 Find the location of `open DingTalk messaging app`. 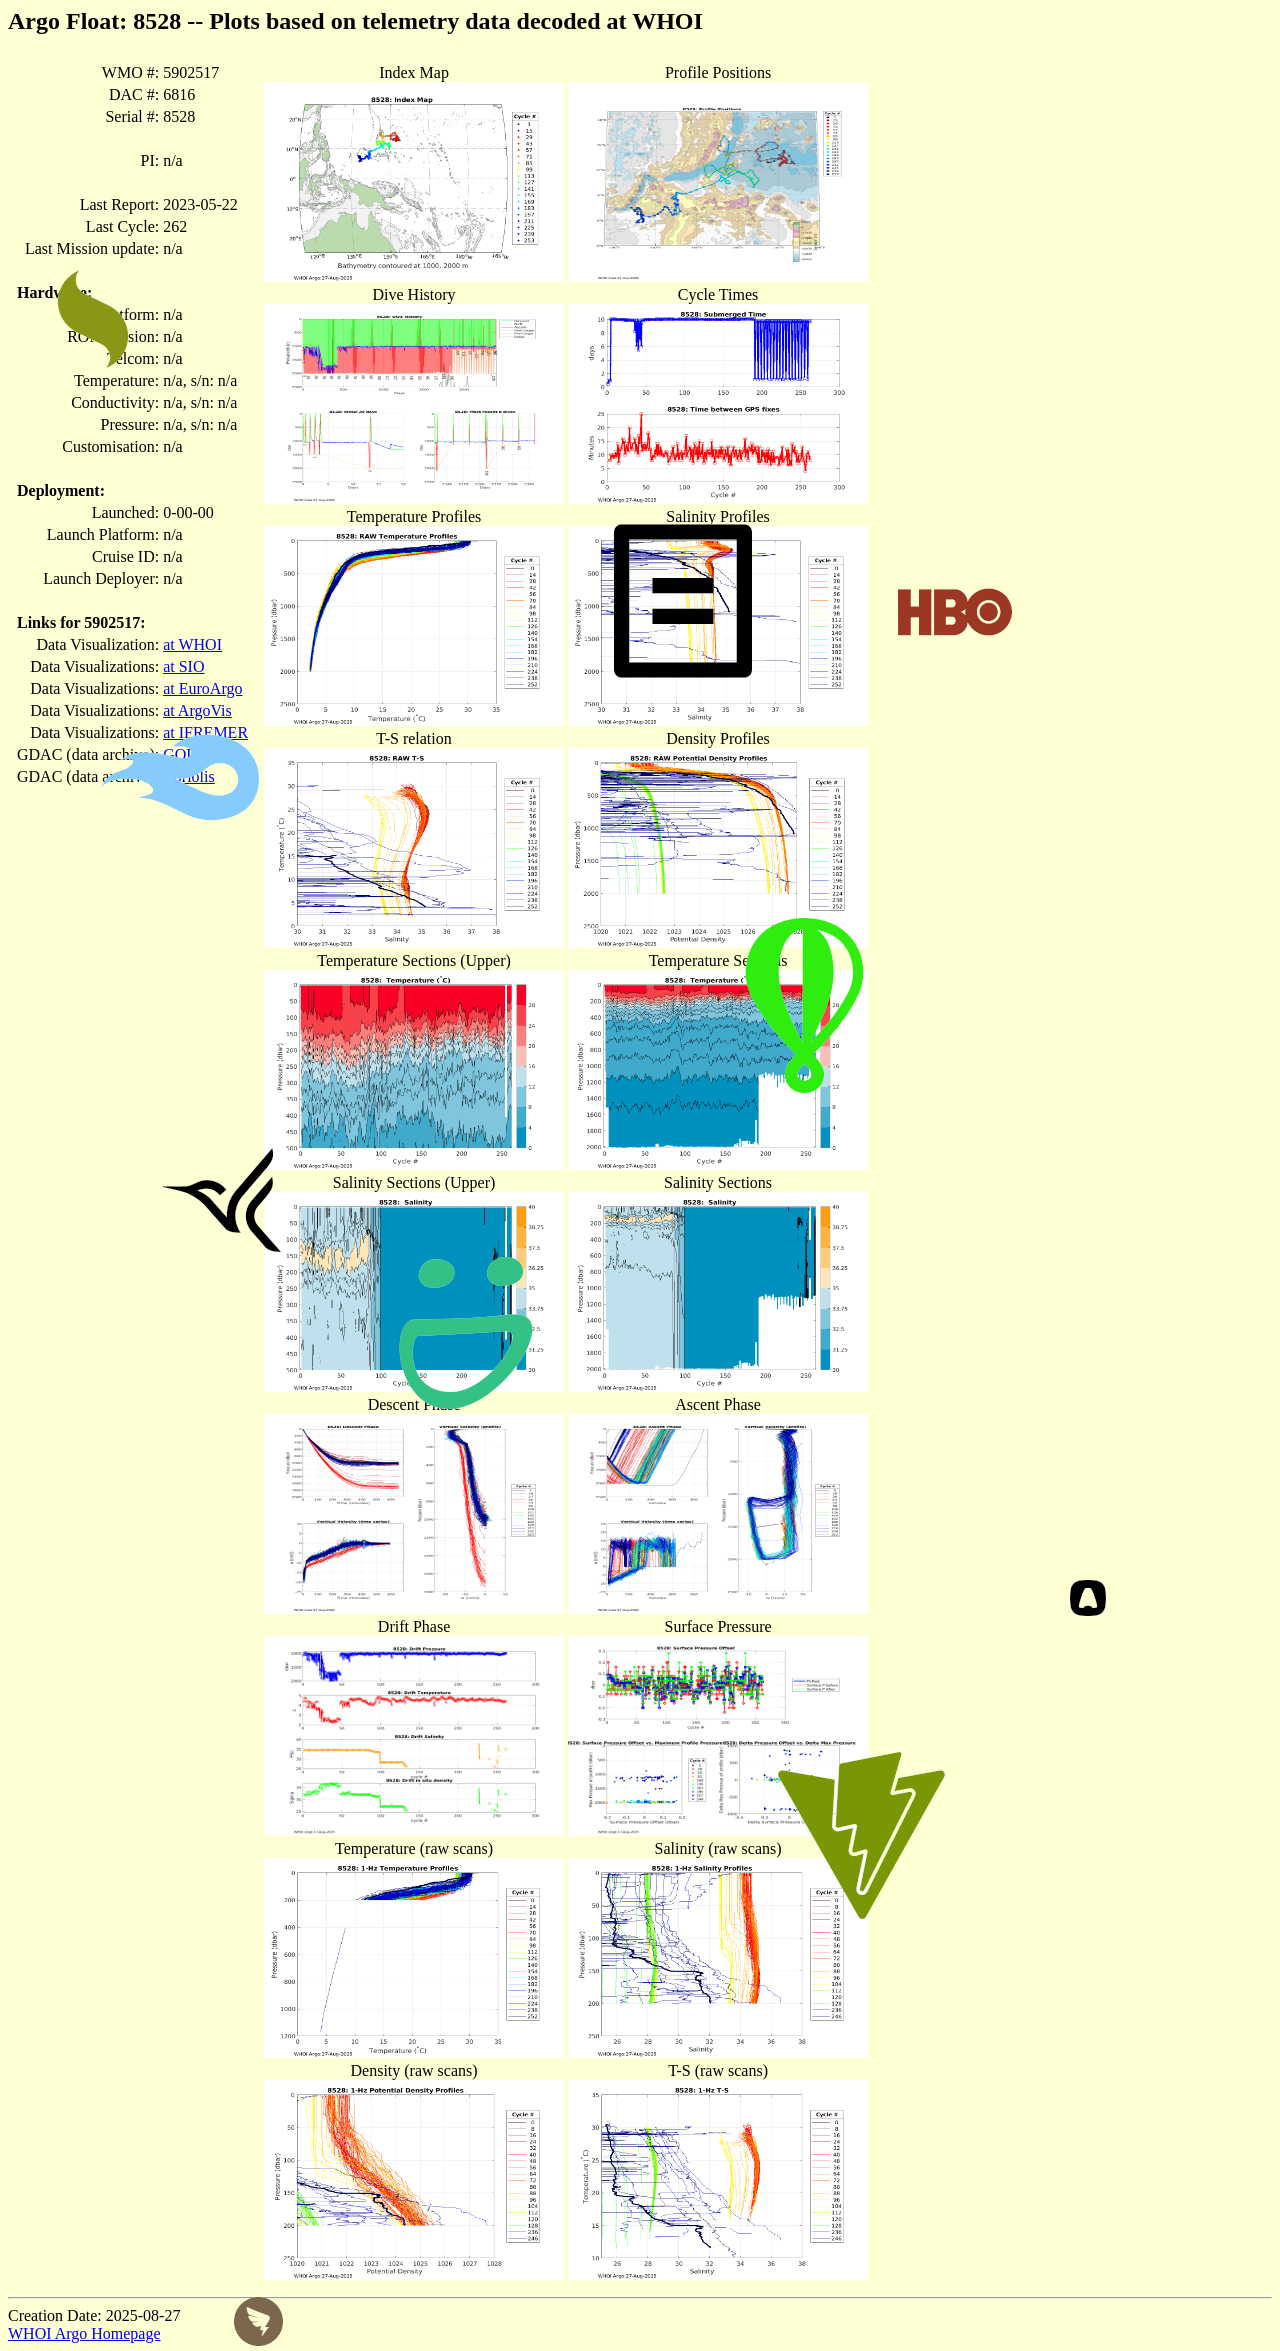

open DingTalk messaging app is located at coordinates (258, 2321).